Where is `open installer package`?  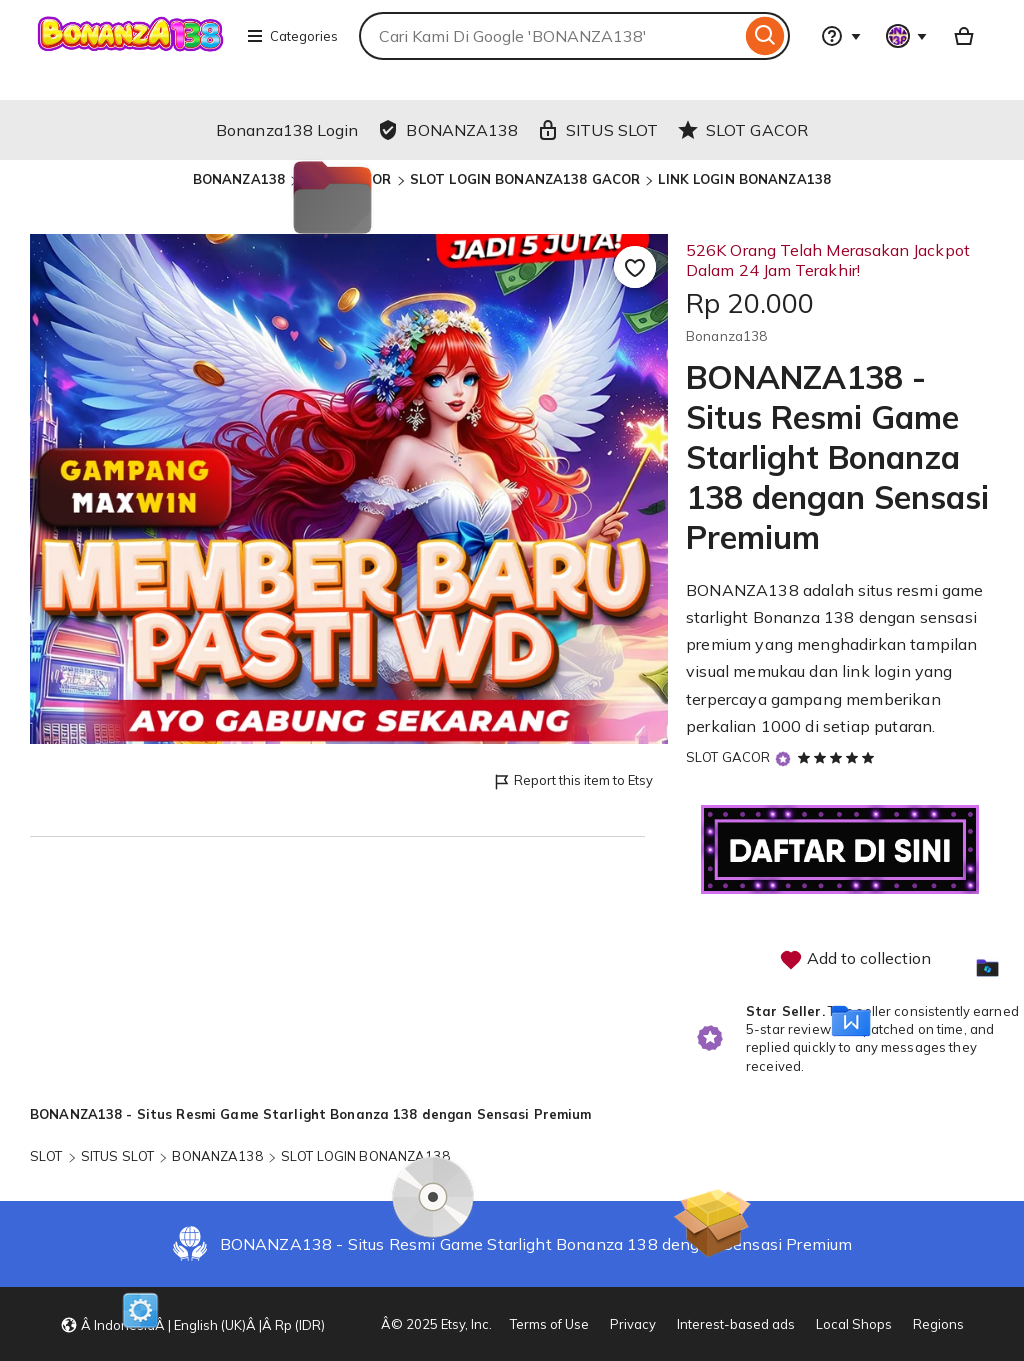 open installer package is located at coordinates (713, 1222).